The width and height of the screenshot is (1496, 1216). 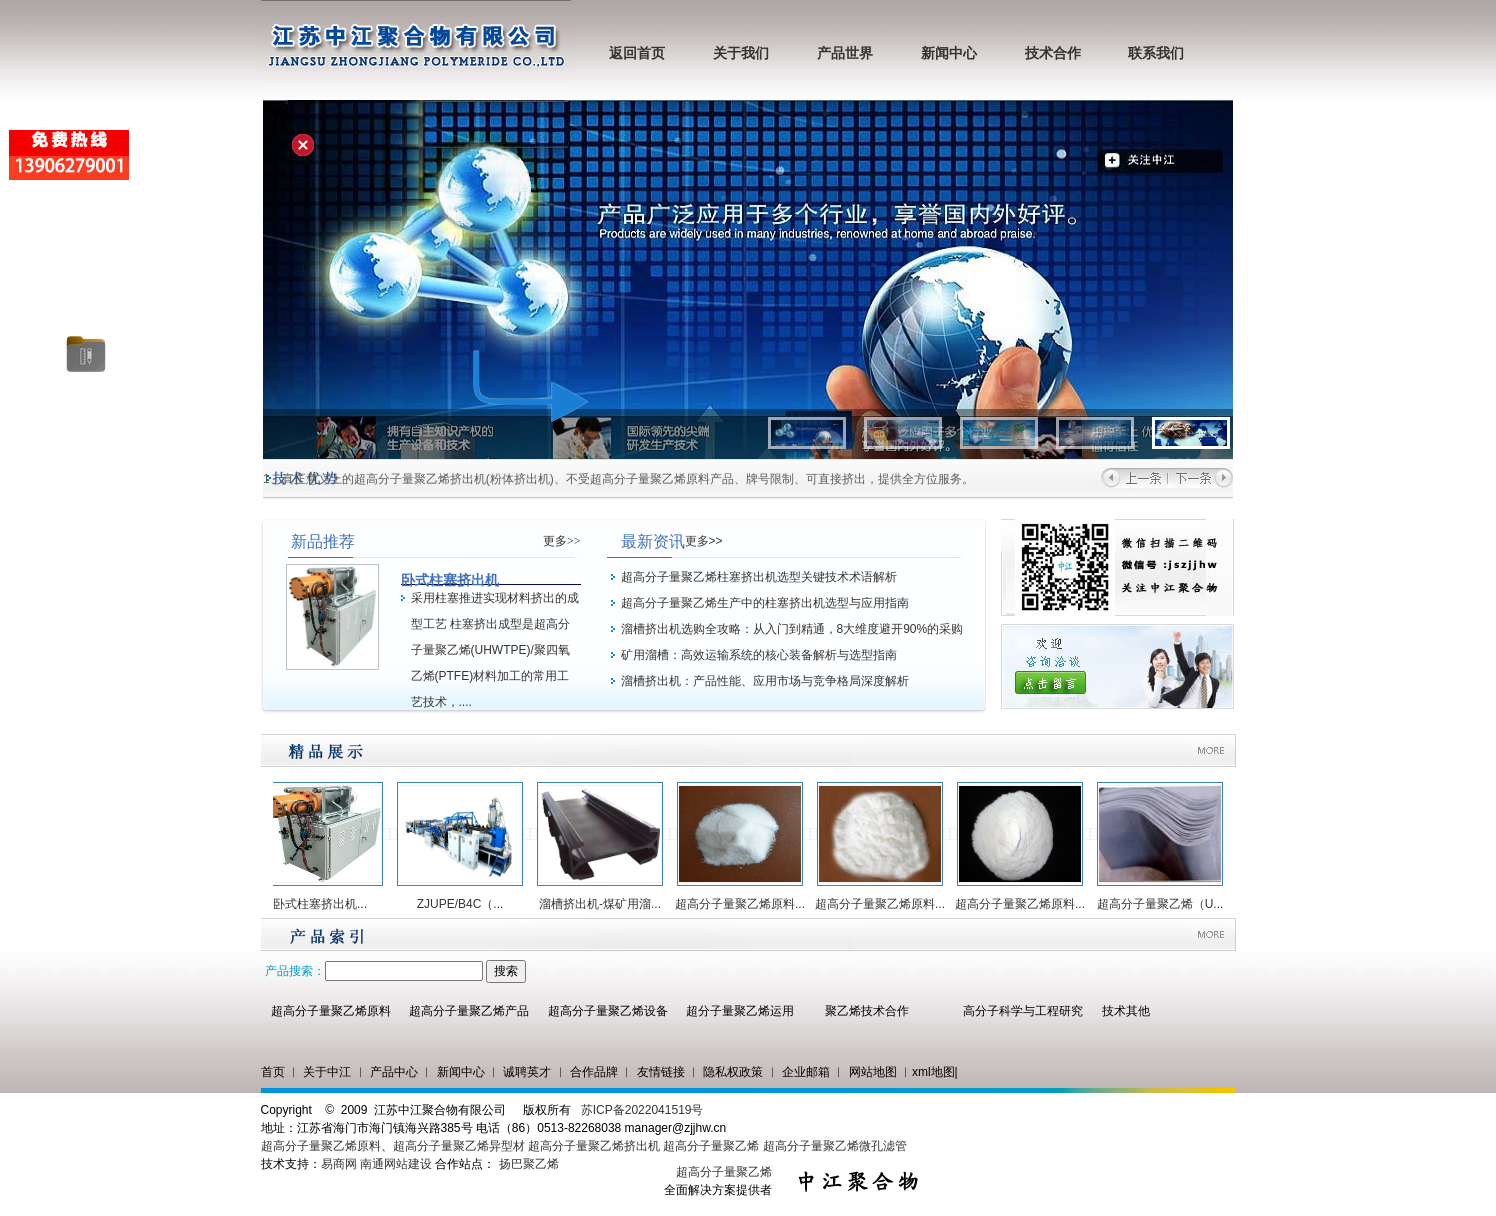 What do you see at coordinates (86, 354) in the screenshot?
I see `open templates folder` at bounding box center [86, 354].